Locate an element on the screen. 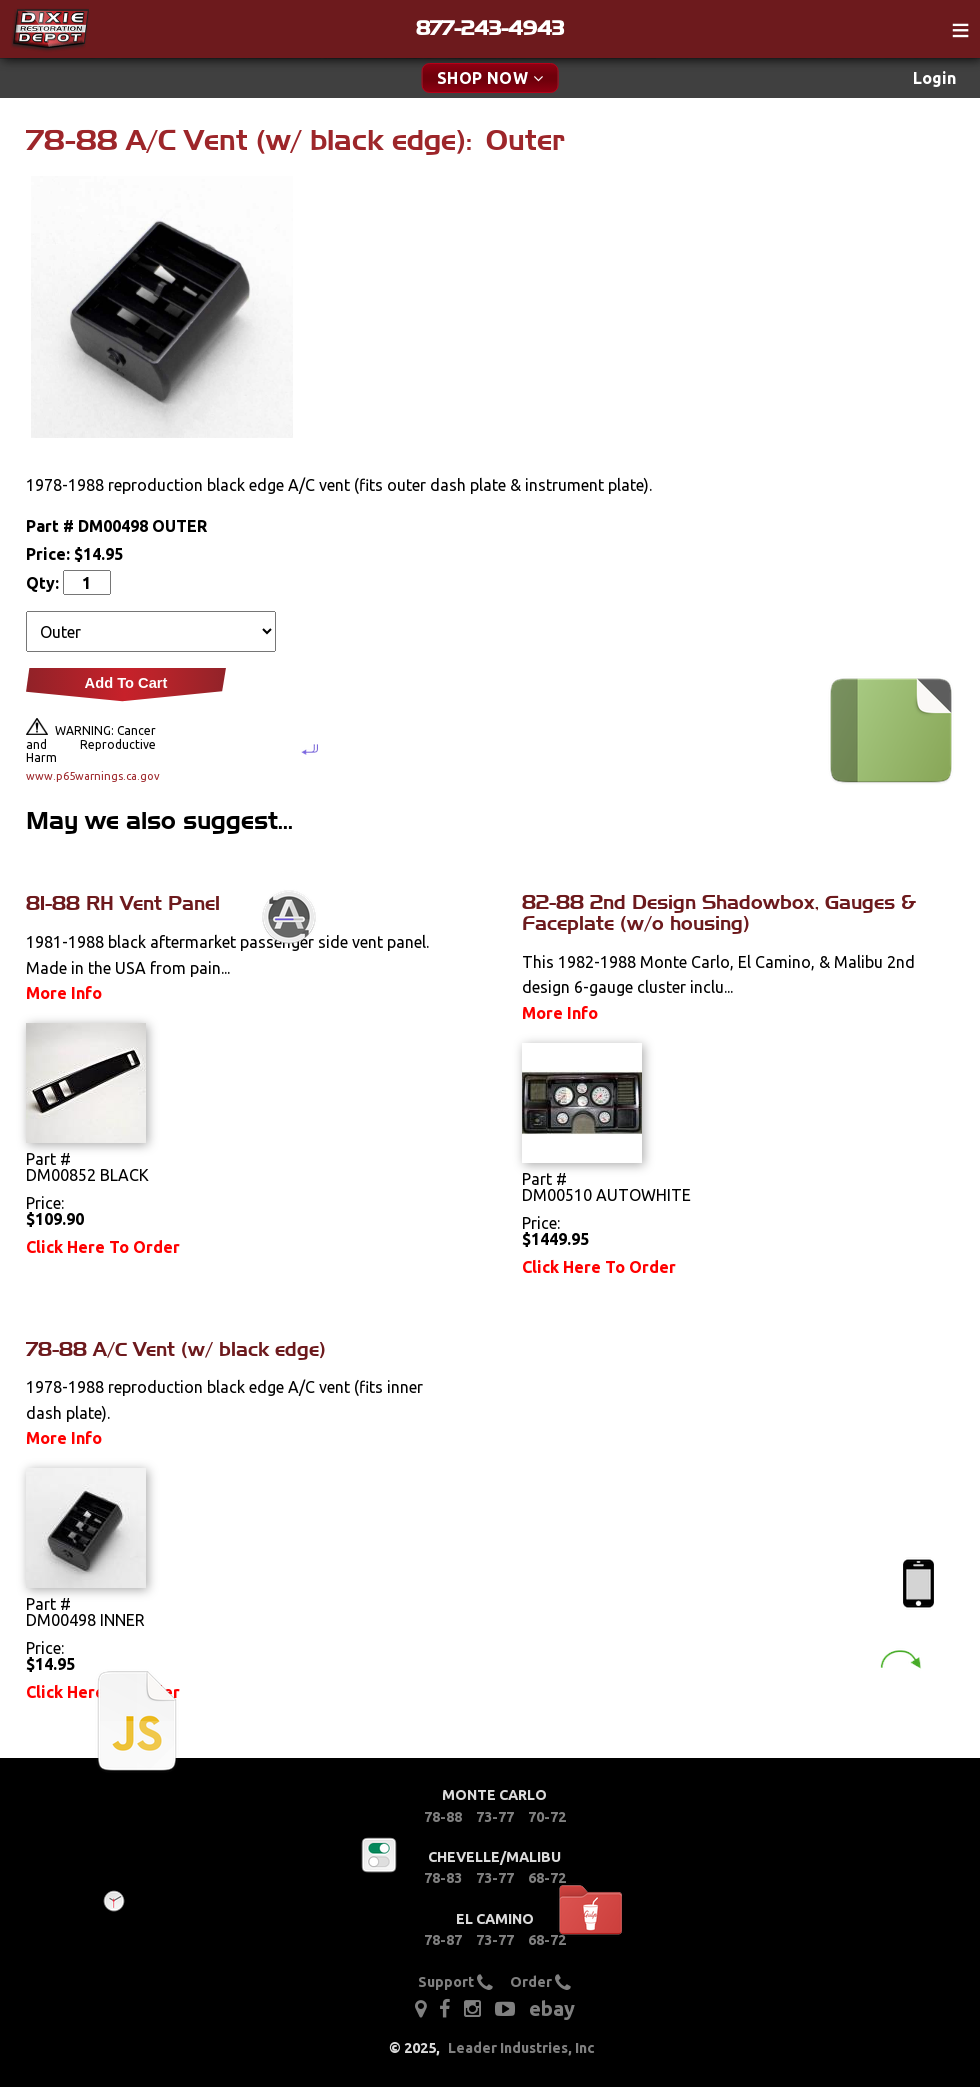 The image size is (980, 2087). check for available software updates is located at coordinates (289, 917).